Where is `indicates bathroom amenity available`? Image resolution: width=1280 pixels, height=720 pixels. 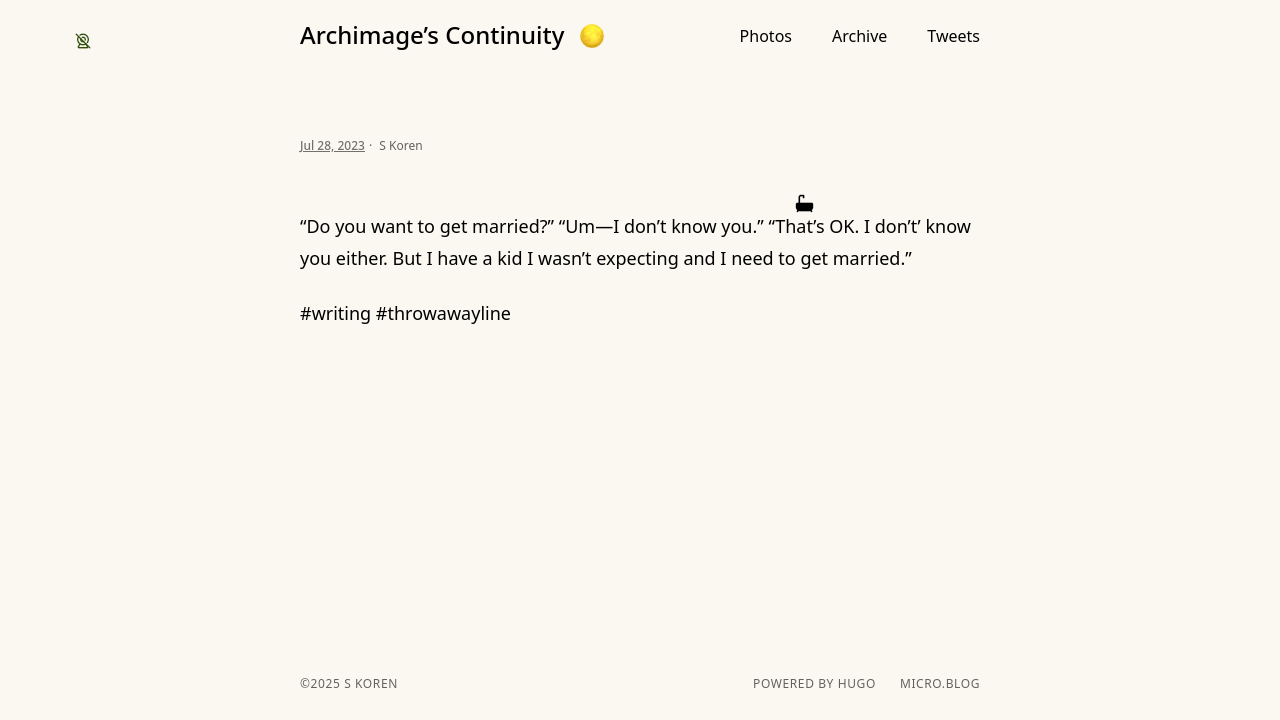 indicates bathroom amenity available is located at coordinates (804, 203).